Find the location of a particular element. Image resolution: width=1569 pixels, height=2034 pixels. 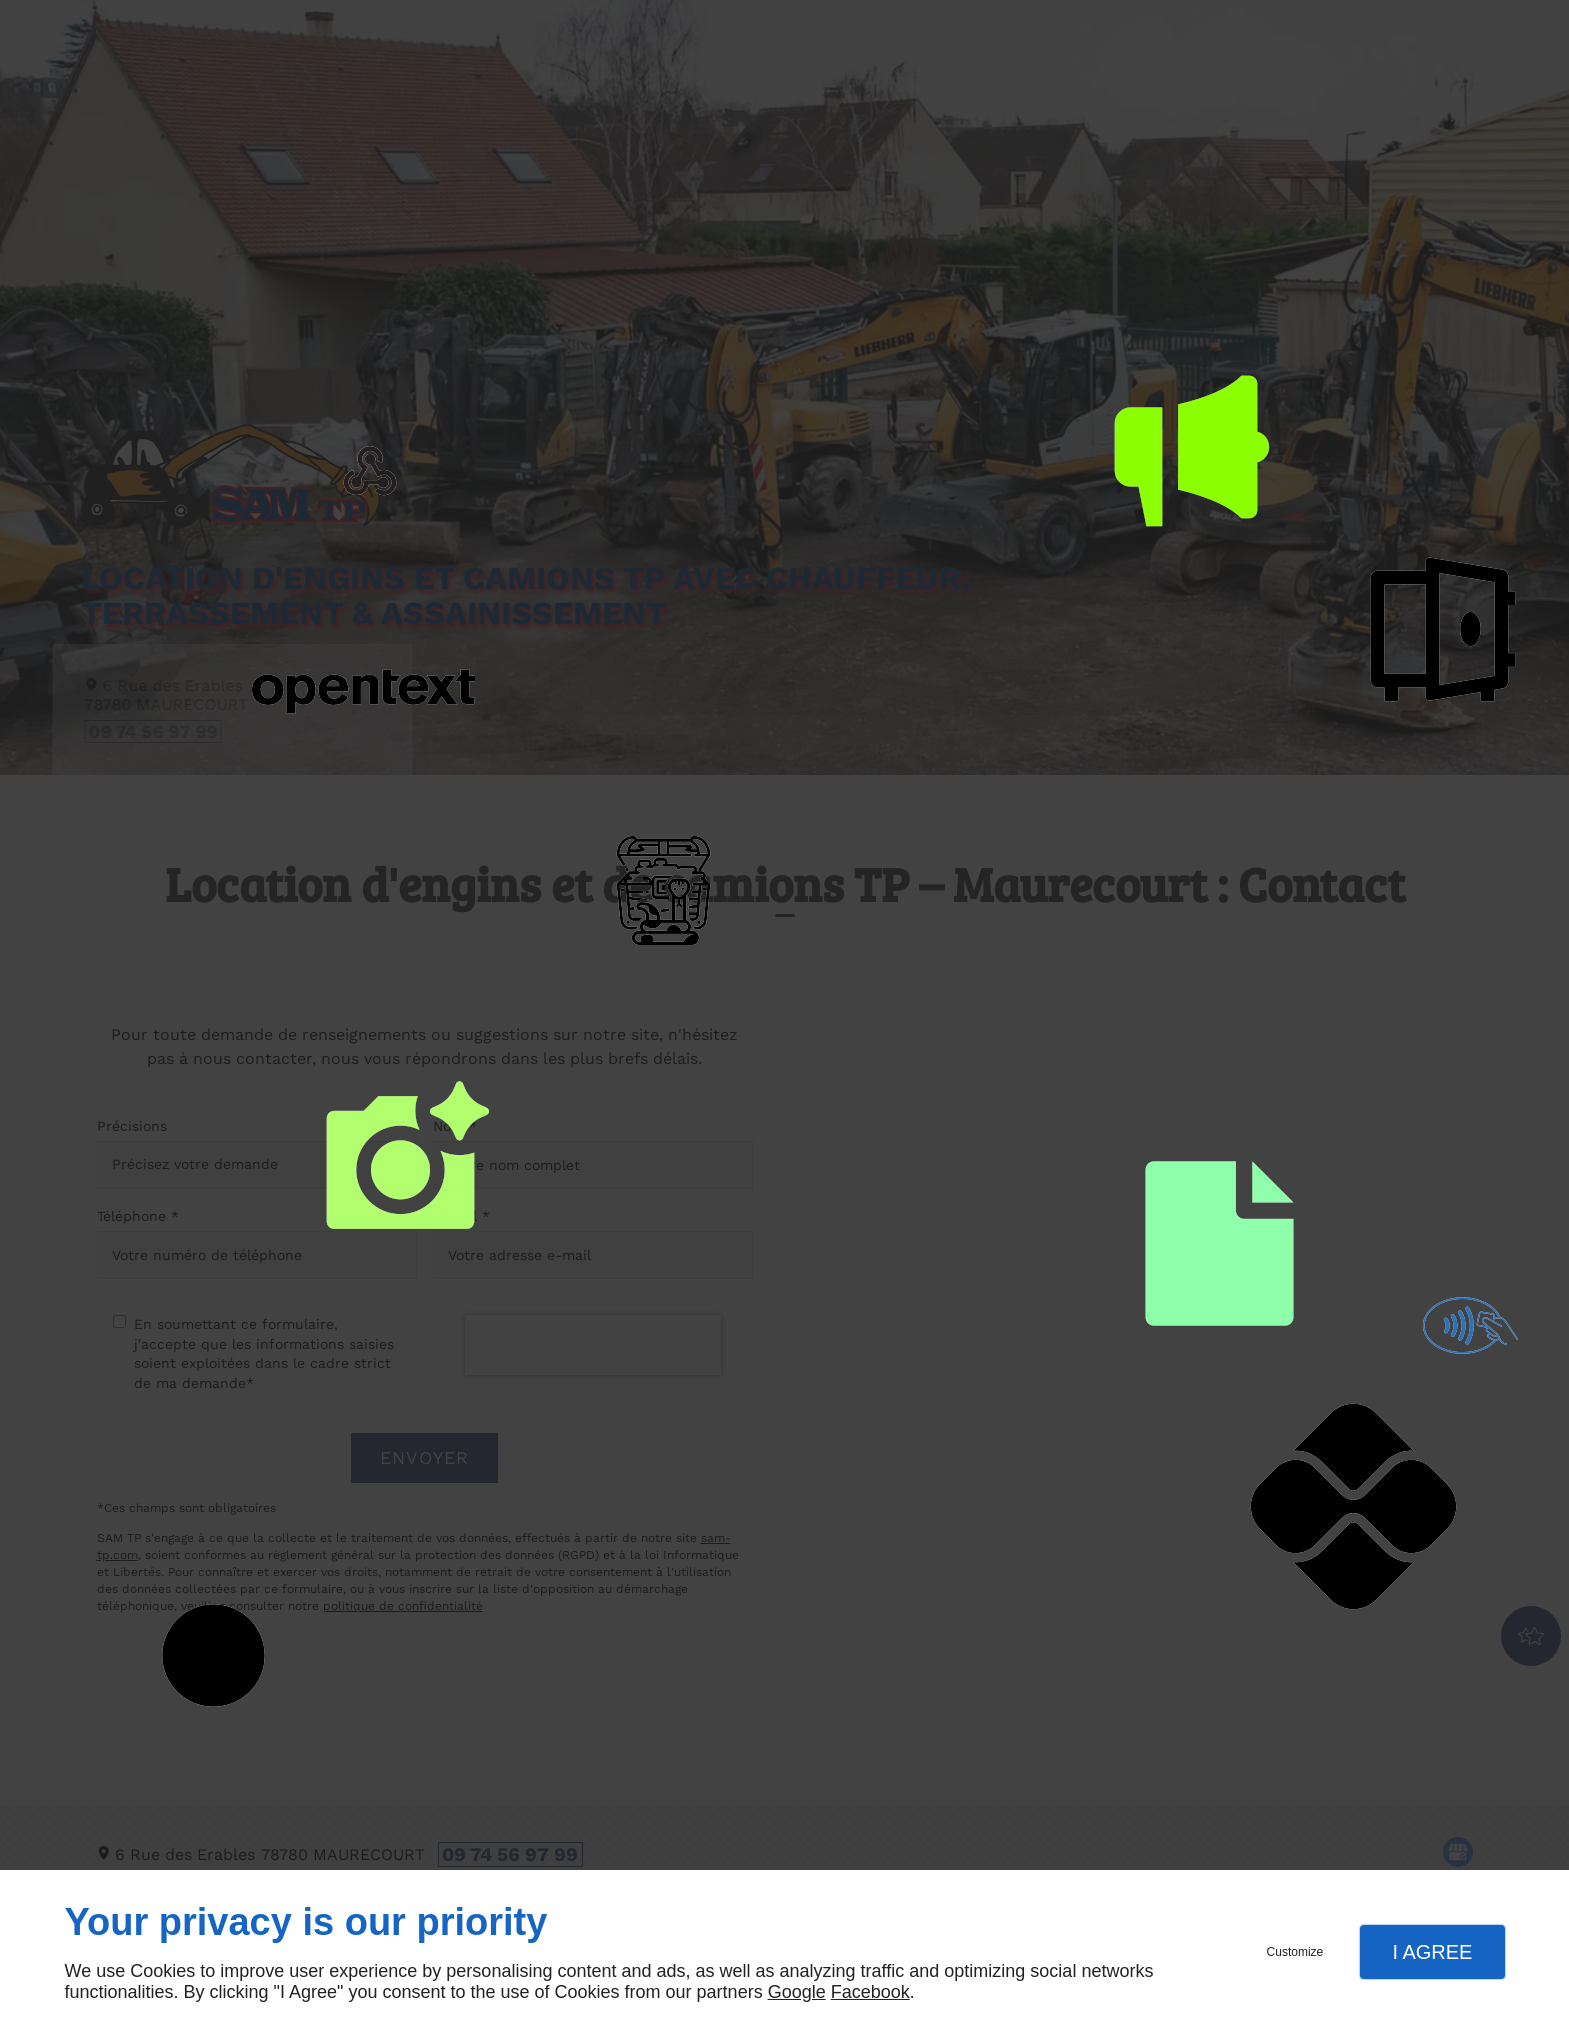

rich python library logo is located at coordinates (663, 890).